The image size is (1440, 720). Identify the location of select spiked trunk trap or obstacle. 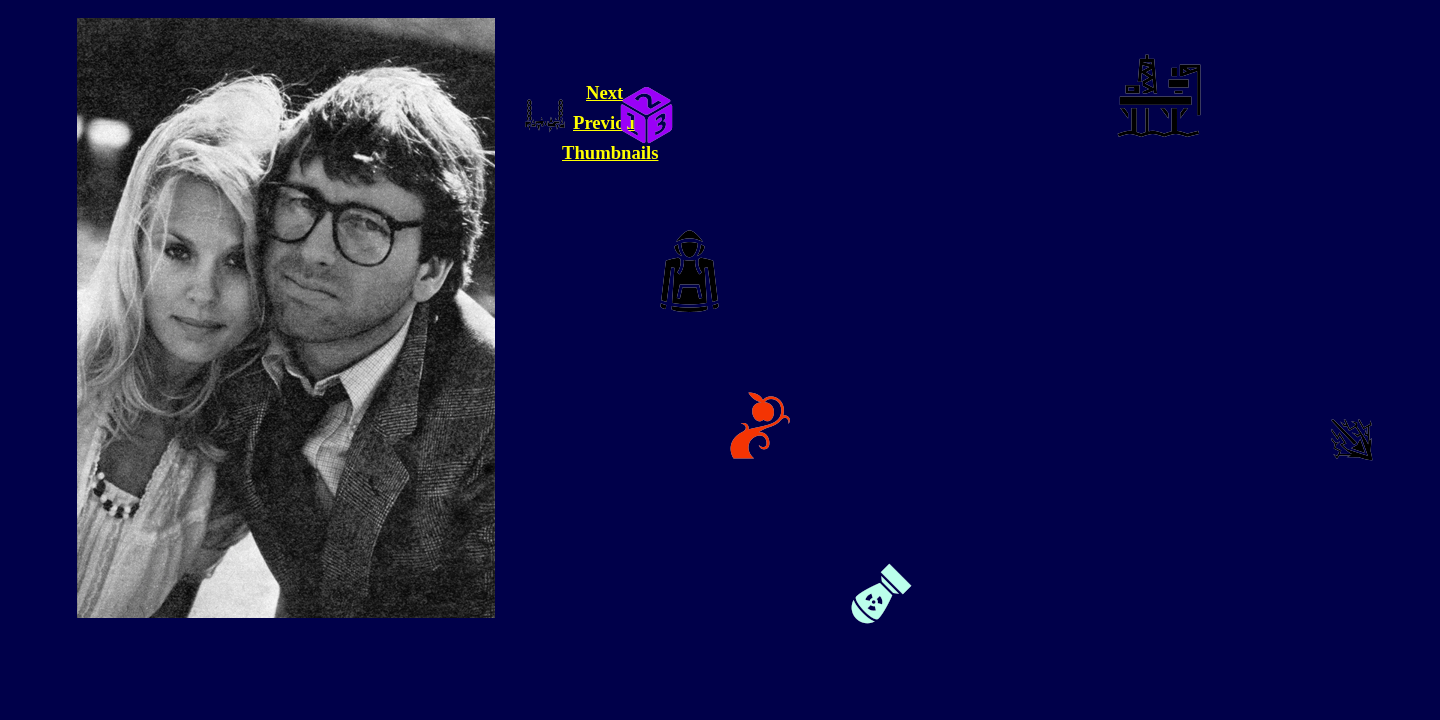
(545, 120).